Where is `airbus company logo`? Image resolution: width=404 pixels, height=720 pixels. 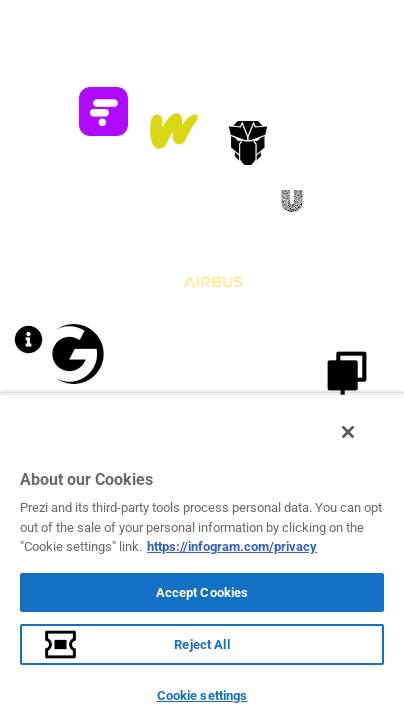 airbus company logo is located at coordinates (213, 282).